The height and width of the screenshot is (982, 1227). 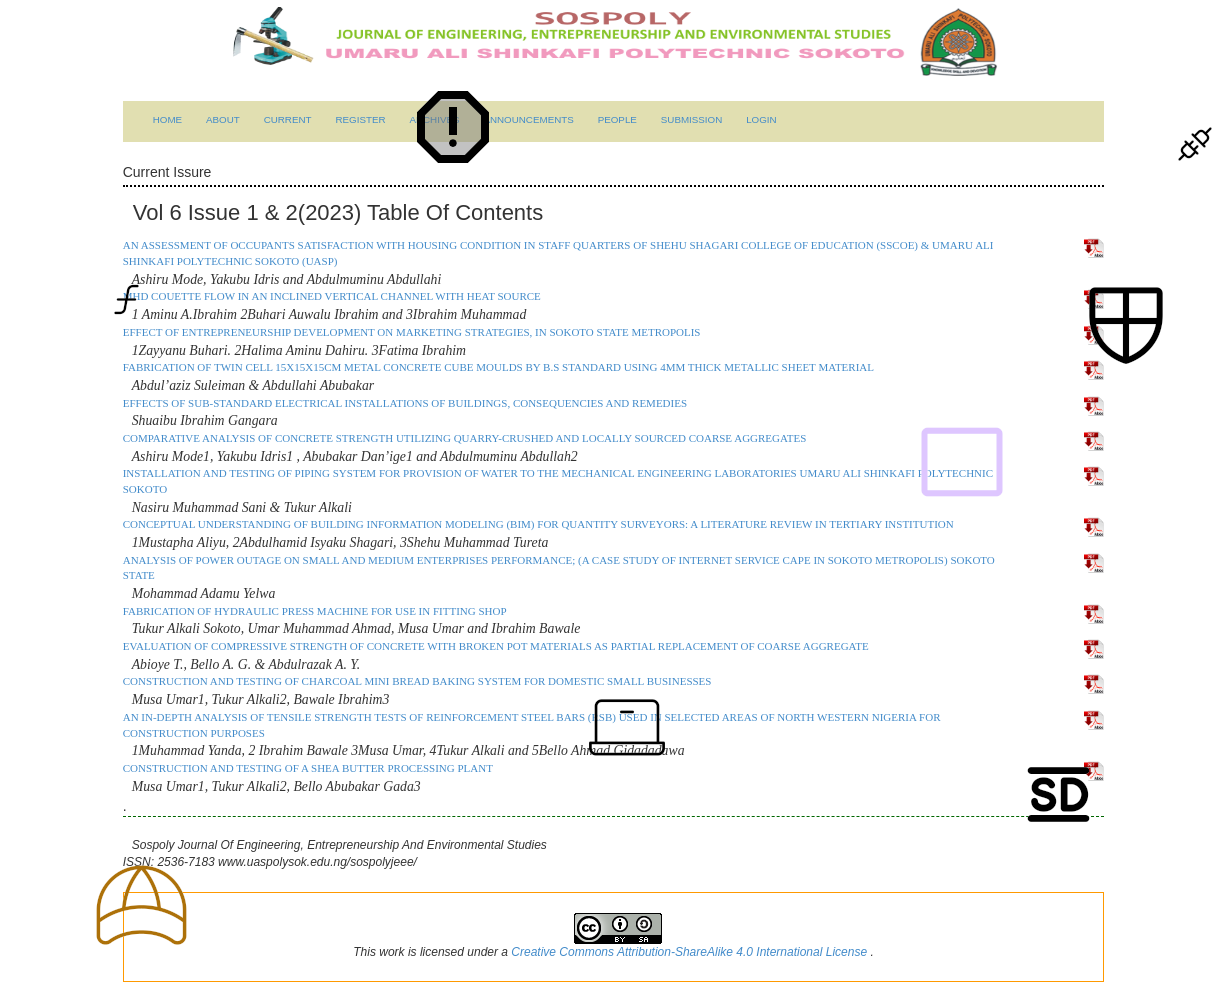 What do you see at coordinates (453, 127) in the screenshot?
I see `report inappropriate content or behavior` at bounding box center [453, 127].